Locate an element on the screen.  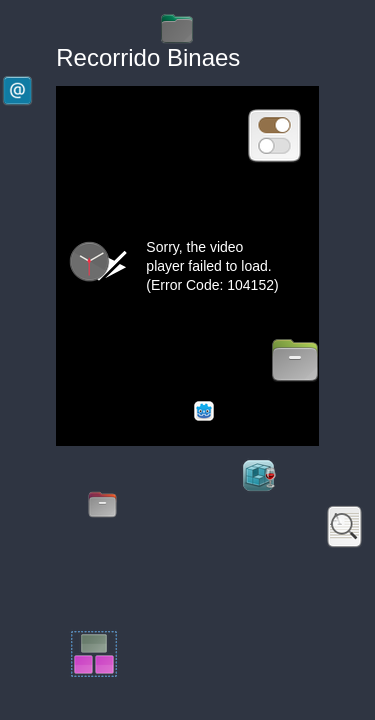
open the file manager application is located at coordinates (102, 504).